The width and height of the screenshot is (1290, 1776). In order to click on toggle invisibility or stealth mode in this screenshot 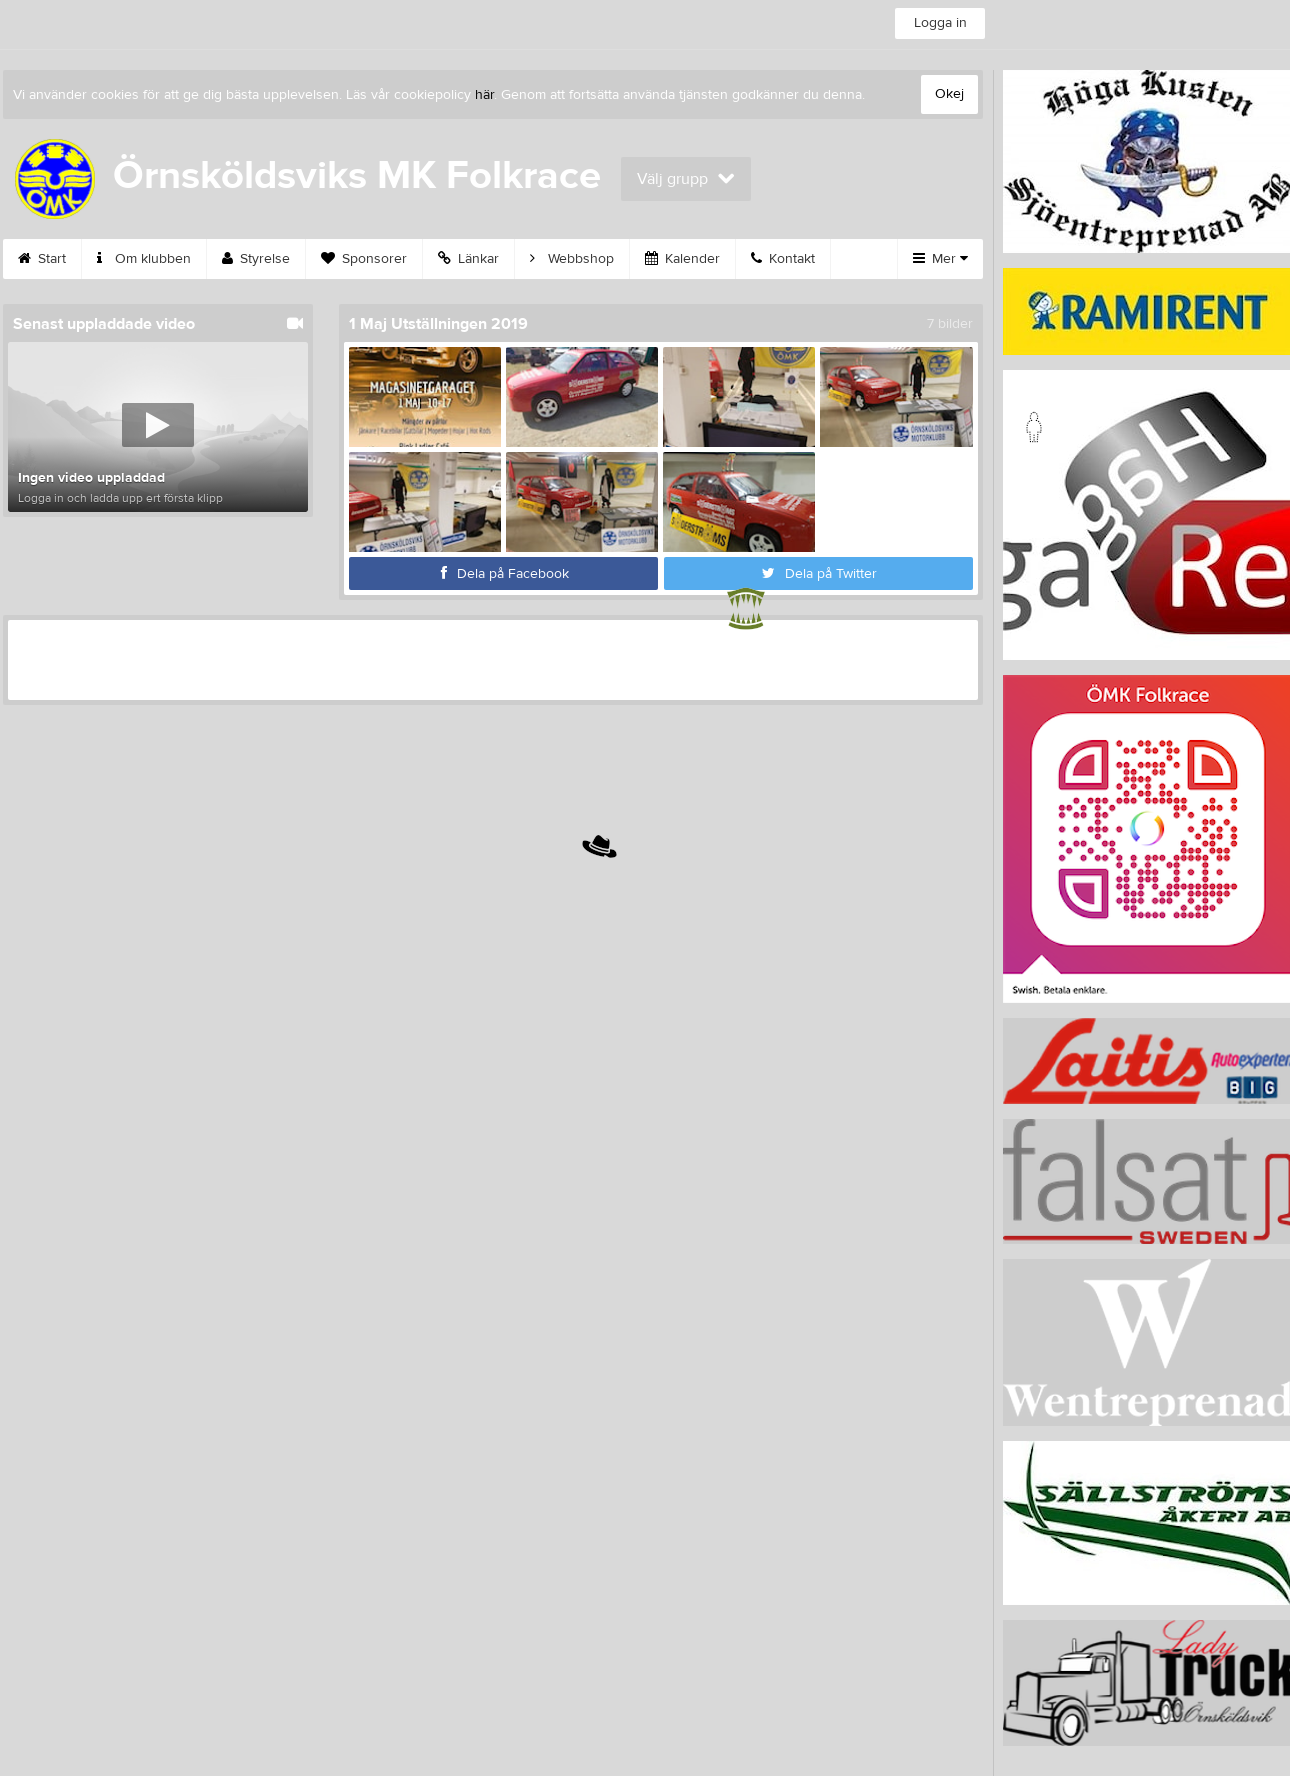, I will do `click(1034, 427)`.